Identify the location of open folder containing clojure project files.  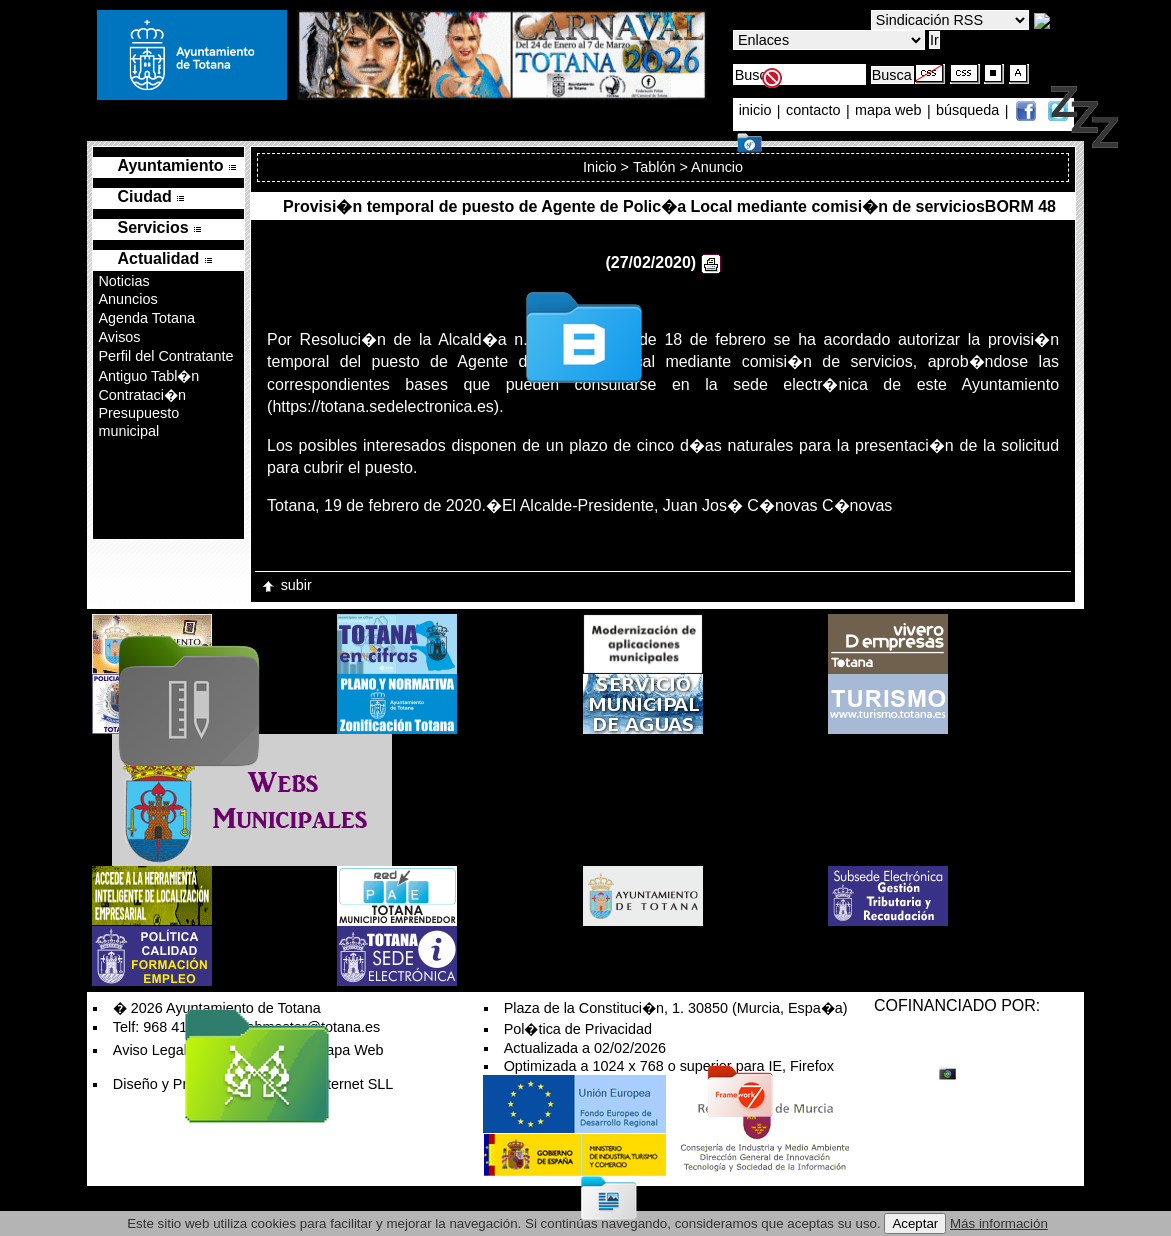
(947, 1073).